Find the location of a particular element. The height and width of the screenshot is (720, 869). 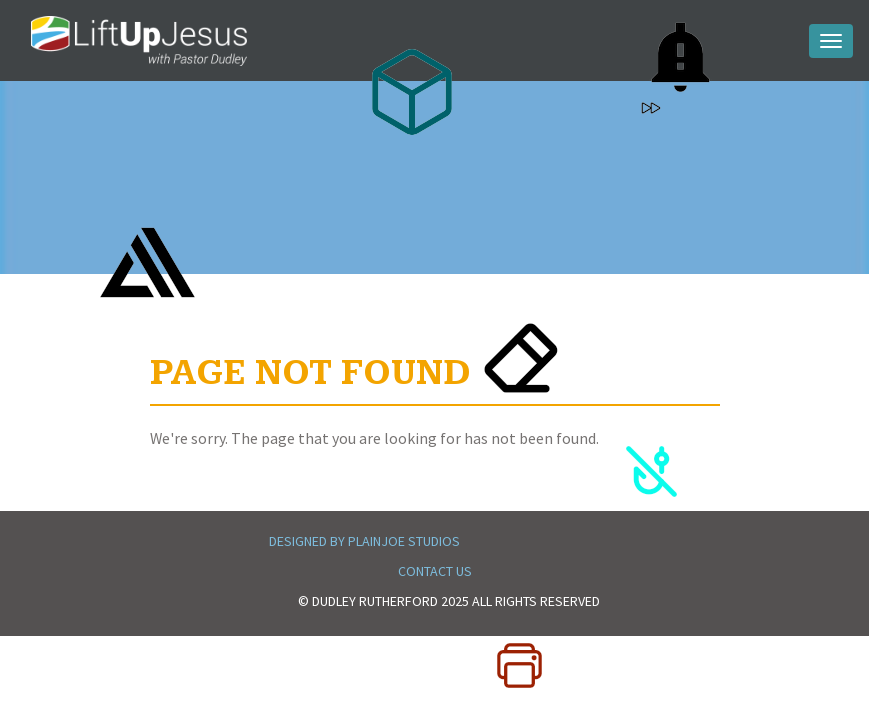

AWS Amplify logo is located at coordinates (147, 262).